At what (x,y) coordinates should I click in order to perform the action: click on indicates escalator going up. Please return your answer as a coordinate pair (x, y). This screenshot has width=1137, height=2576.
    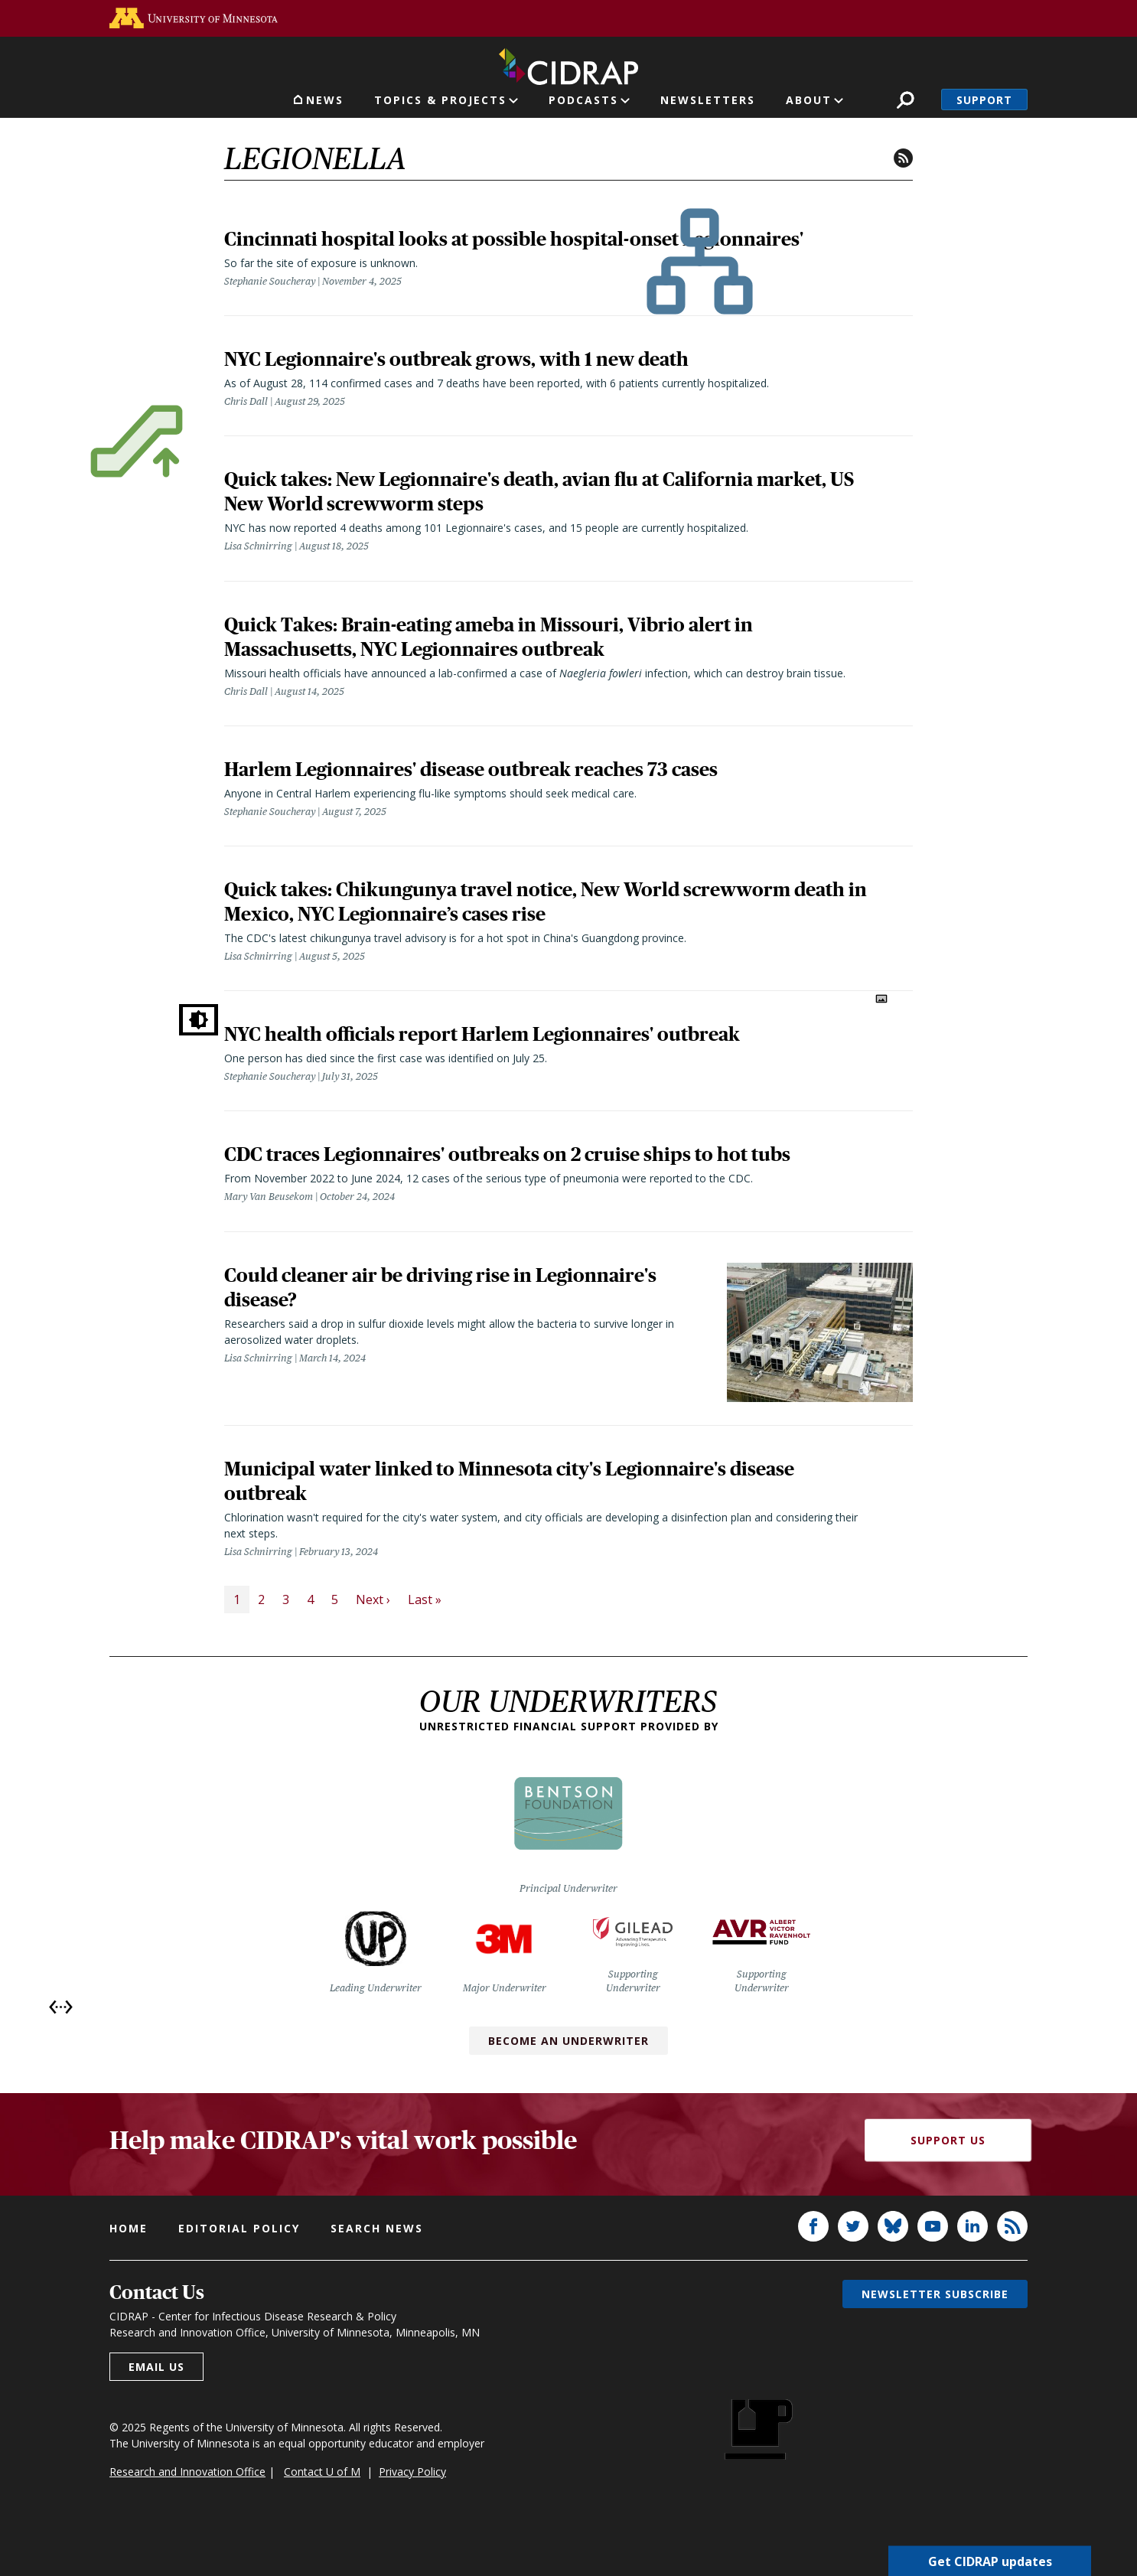
    Looking at the image, I should click on (136, 441).